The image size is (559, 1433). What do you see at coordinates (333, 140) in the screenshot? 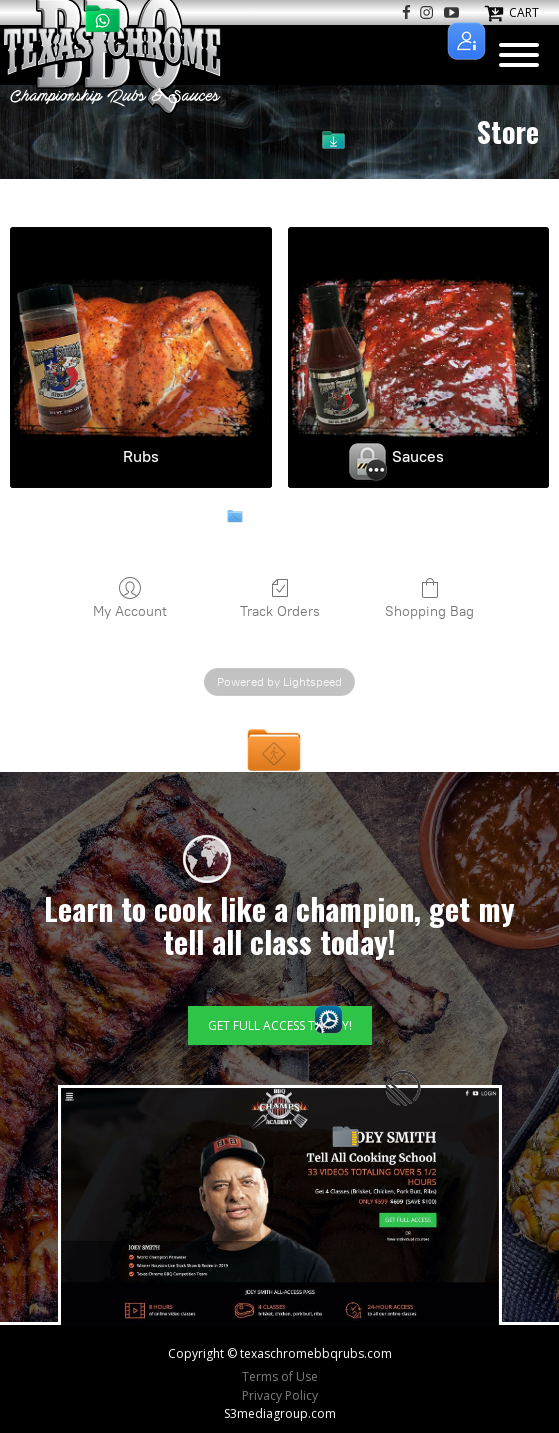
I see `open your downloads folder` at bounding box center [333, 140].